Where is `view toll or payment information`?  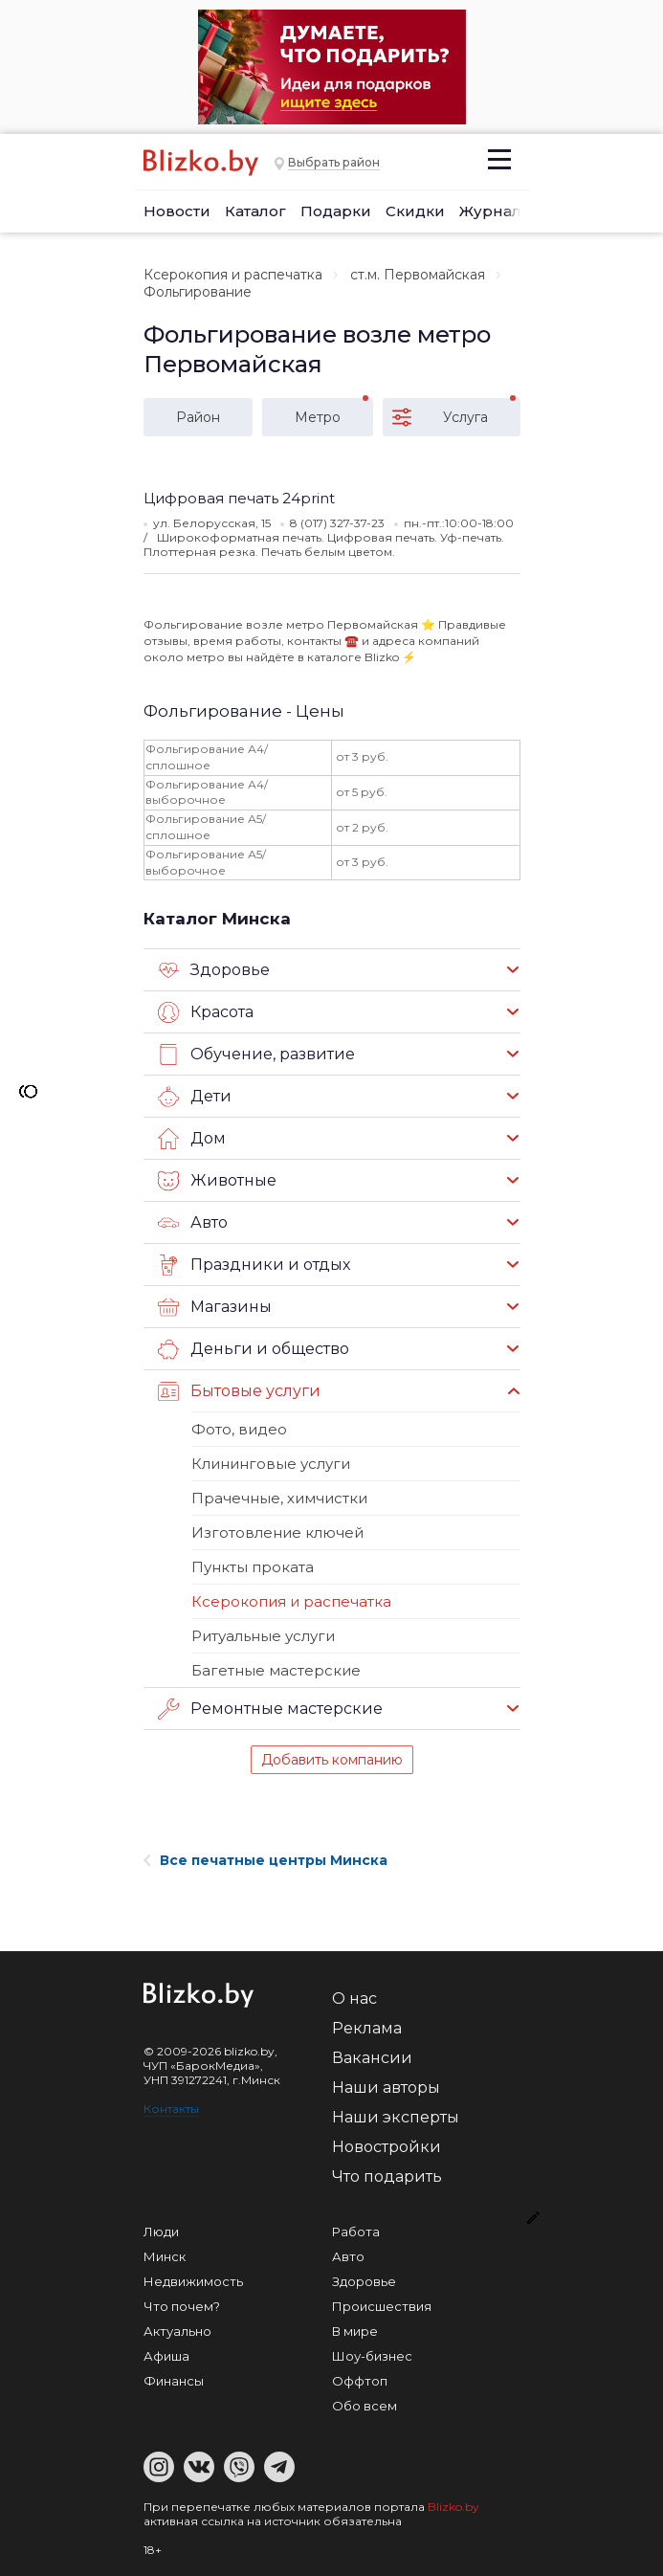
view toll or payment information is located at coordinates (28, 1091).